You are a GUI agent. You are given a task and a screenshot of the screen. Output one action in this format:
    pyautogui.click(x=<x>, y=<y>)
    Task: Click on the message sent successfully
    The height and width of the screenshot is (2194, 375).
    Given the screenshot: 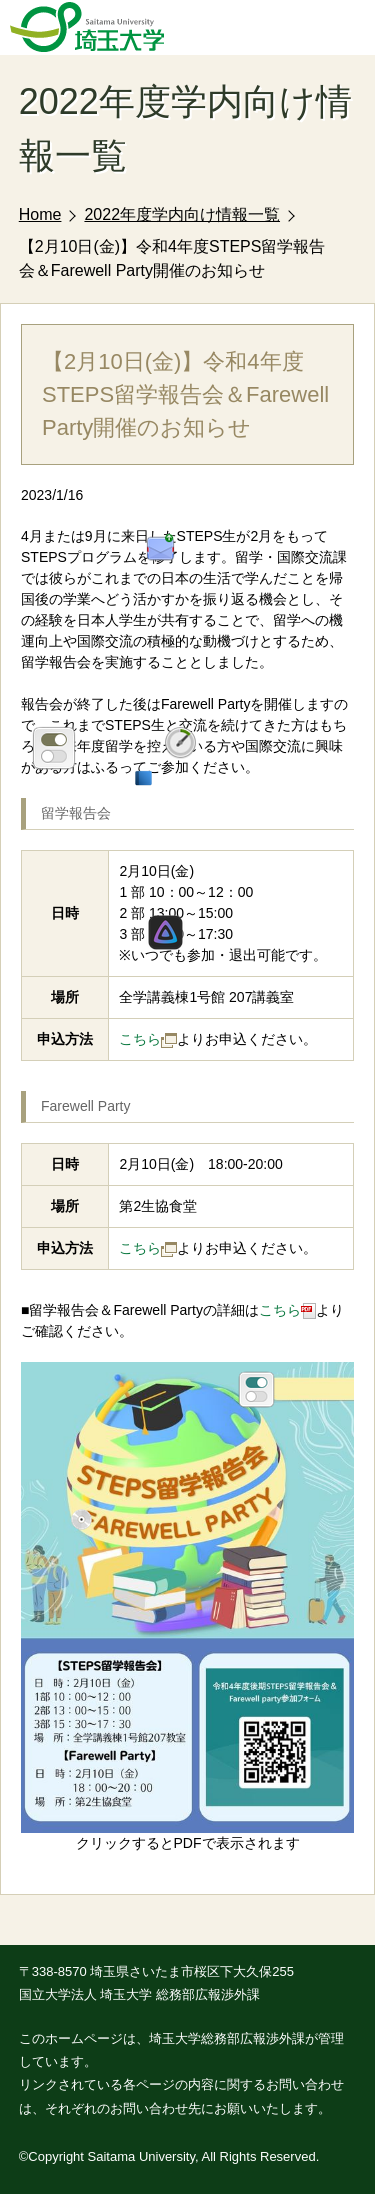 What is the action you would take?
    pyautogui.click(x=160, y=548)
    